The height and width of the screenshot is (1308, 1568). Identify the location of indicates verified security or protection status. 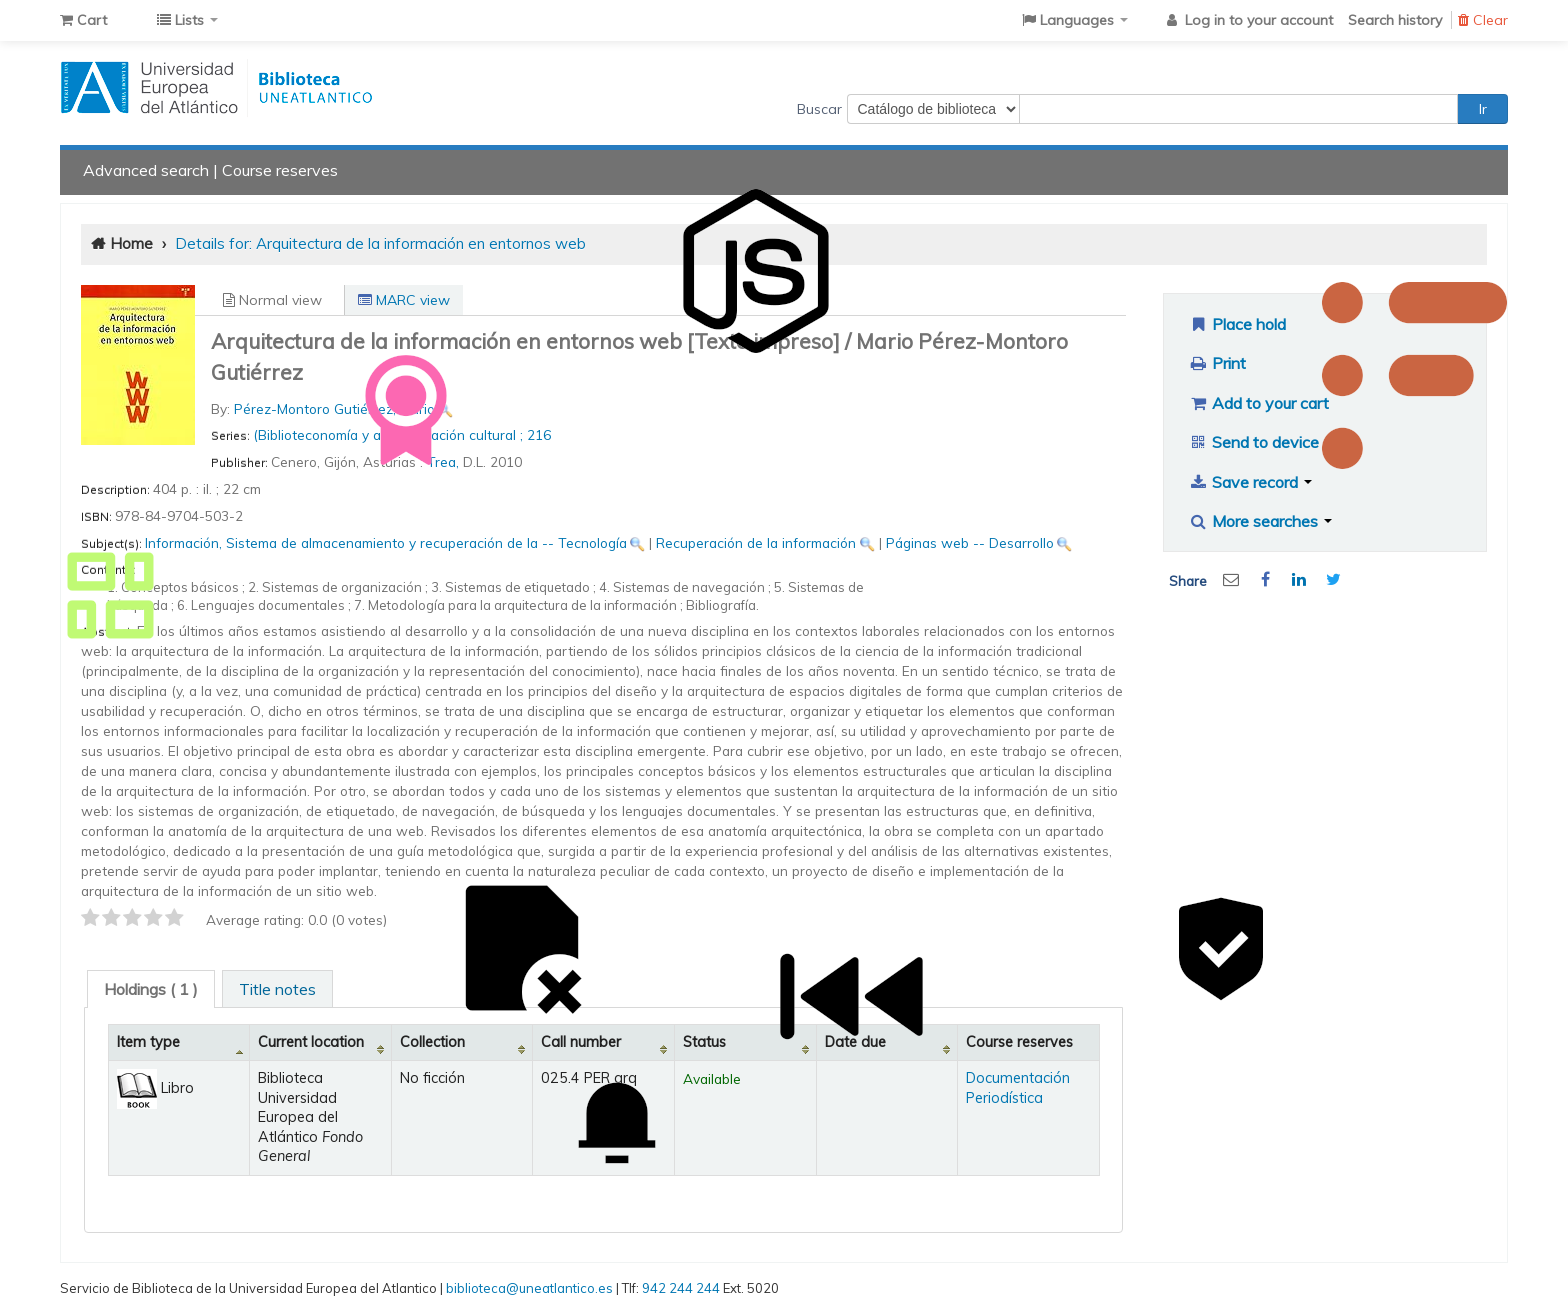
(1221, 949).